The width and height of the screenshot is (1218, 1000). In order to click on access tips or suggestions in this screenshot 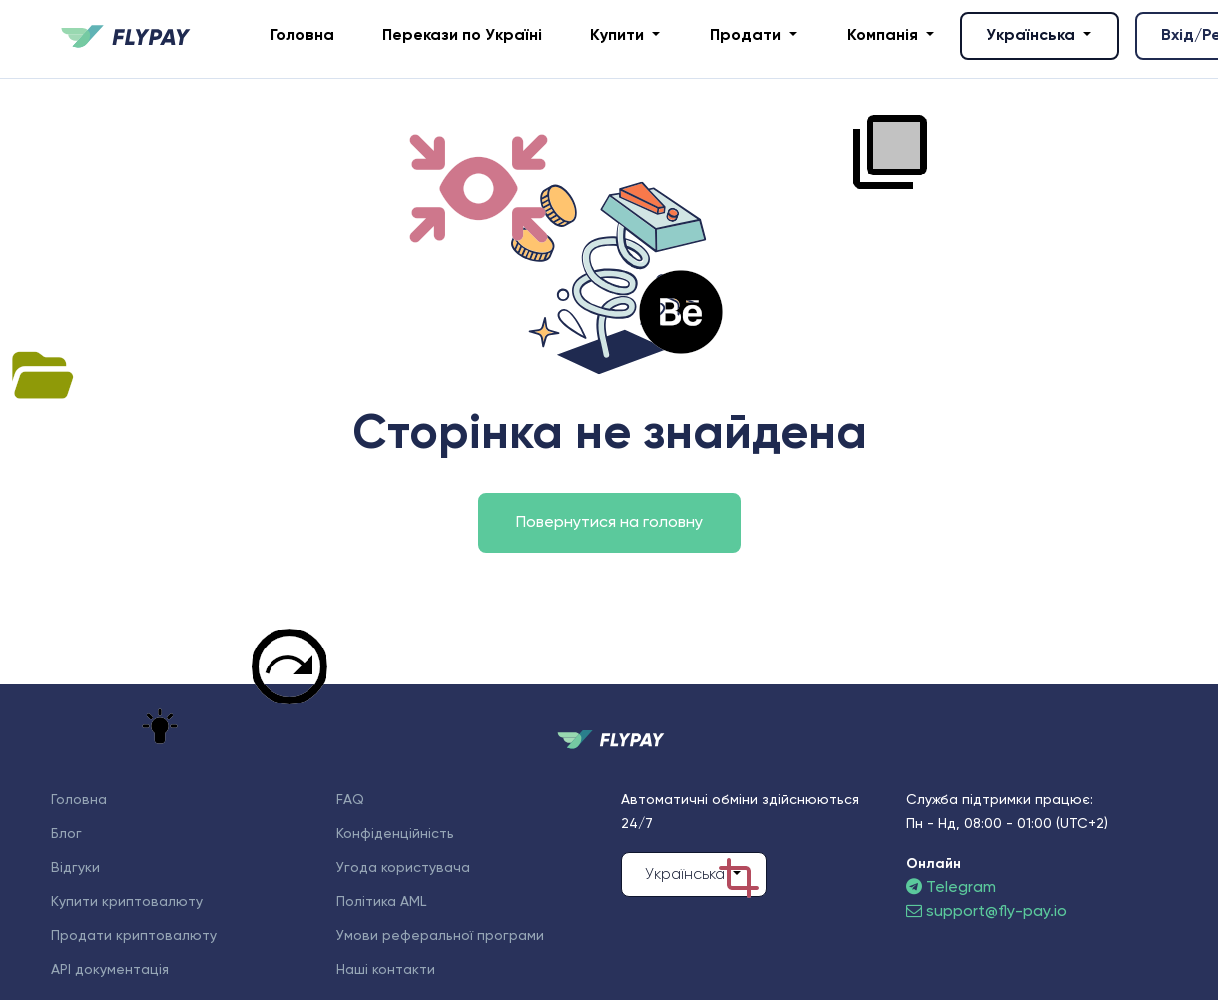, I will do `click(160, 726)`.